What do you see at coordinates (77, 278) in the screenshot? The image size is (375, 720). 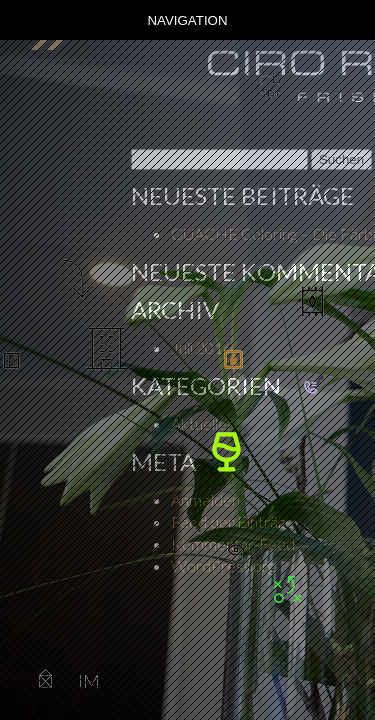 I see `indicates a redirect or forward action` at bounding box center [77, 278].